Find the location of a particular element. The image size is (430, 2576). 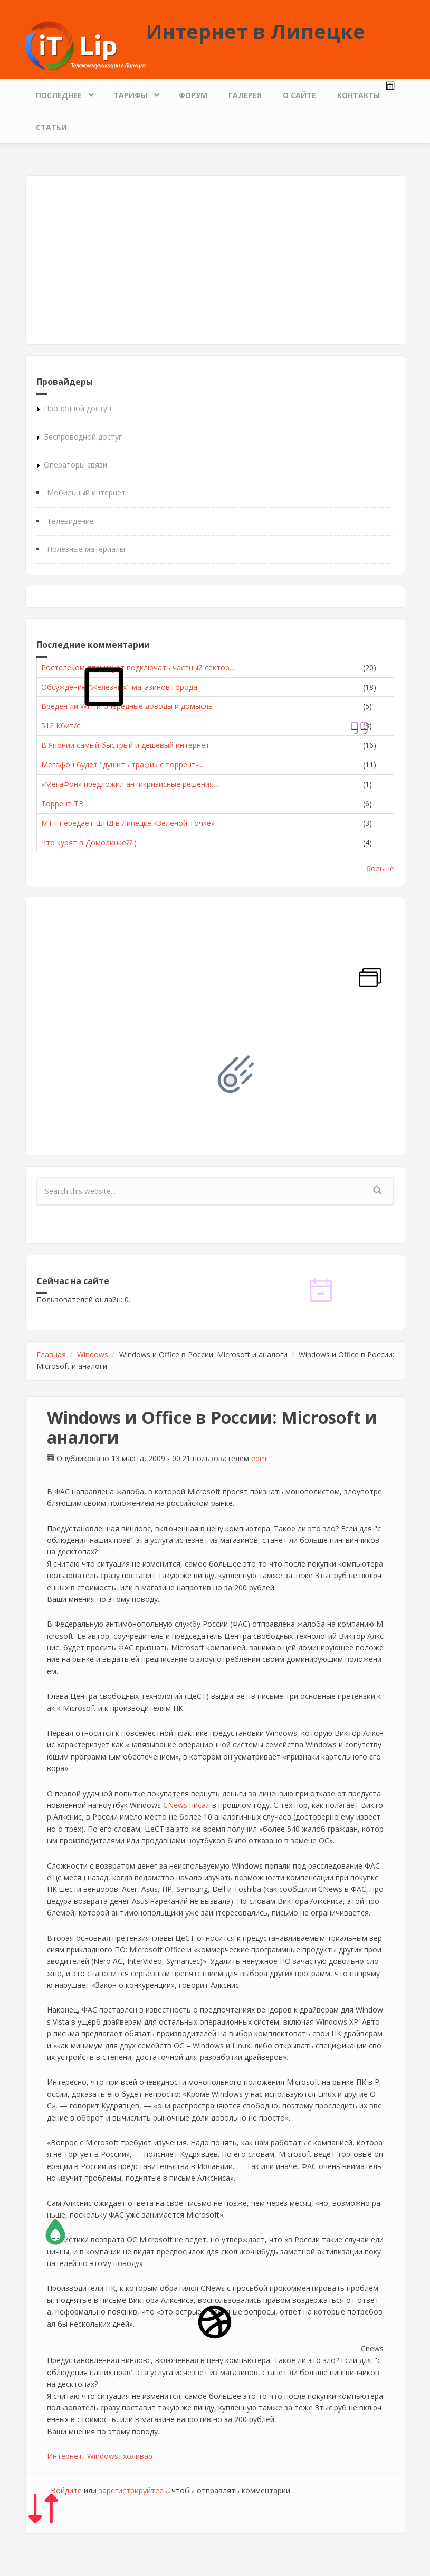

indicates elevator access nearby is located at coordinates (390, 85).